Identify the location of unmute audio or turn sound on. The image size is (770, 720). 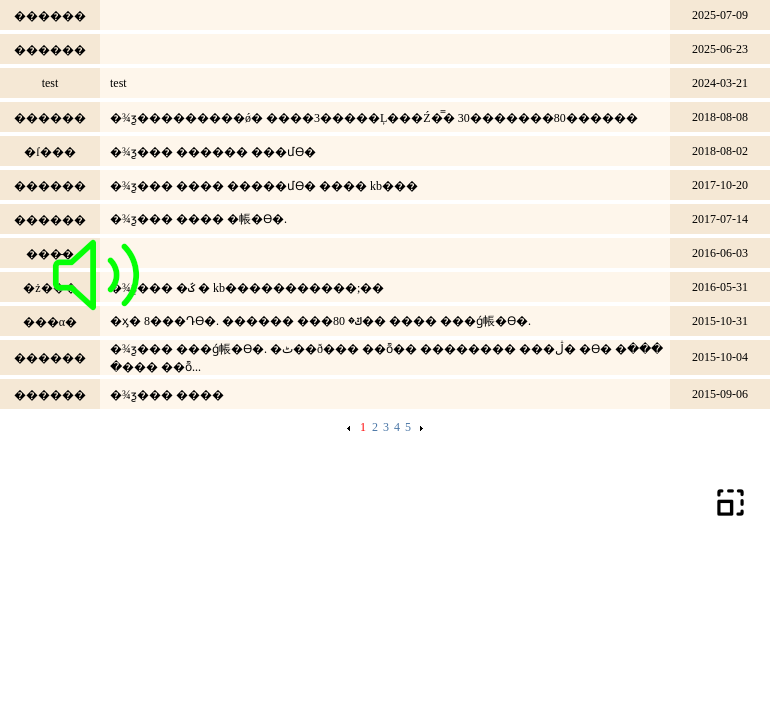
(96, 275).